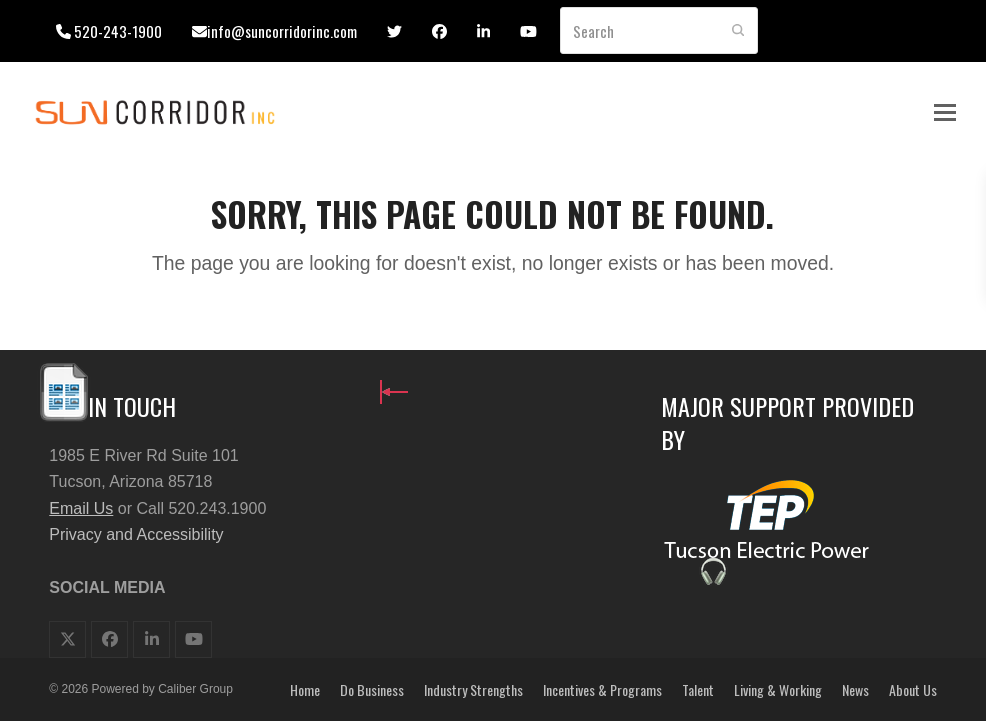 This screenshot has width=986, height=721. What do you see at coordinates (64, 392) in the screenshot?
I see `libreoffice master document file type` at bounding box center [64, 392].